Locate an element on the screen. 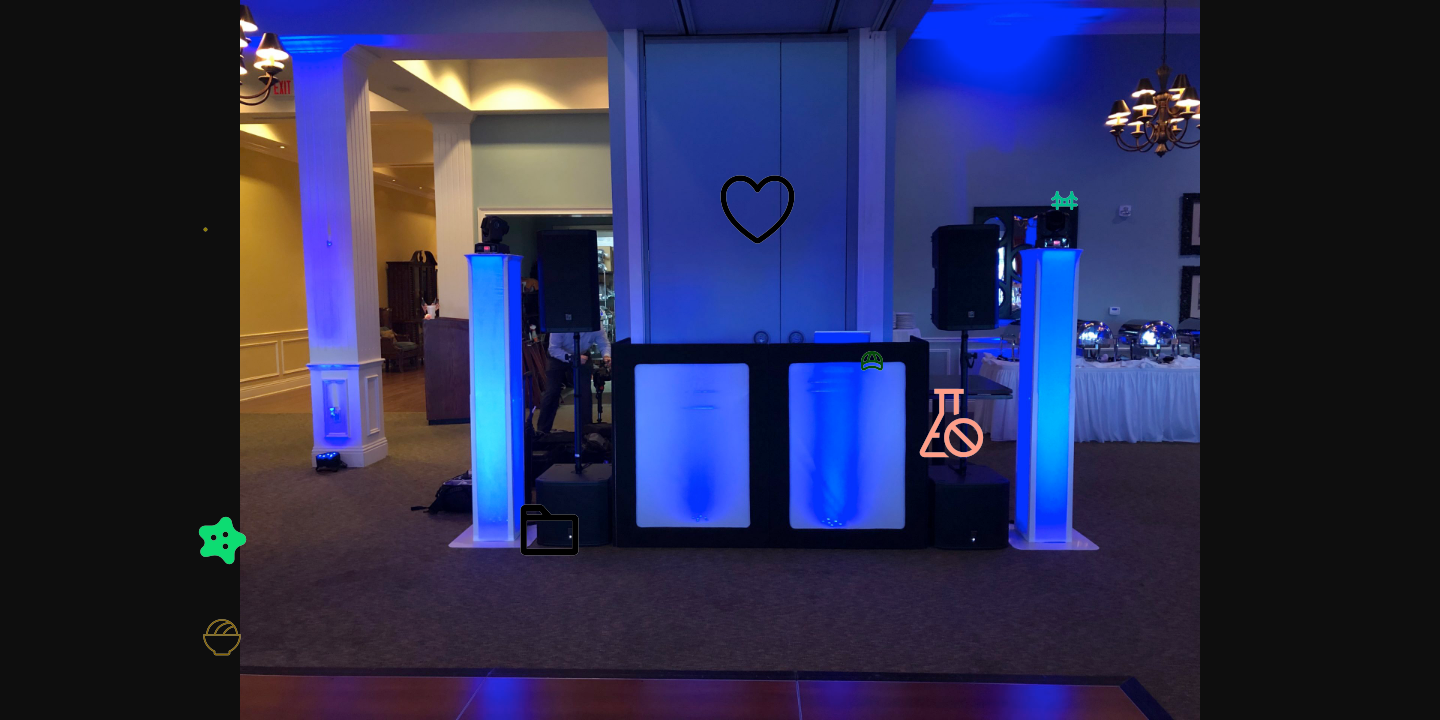 This screenshot has width=1440, height=720. add item to favorites is located at coordinates (757, 209).